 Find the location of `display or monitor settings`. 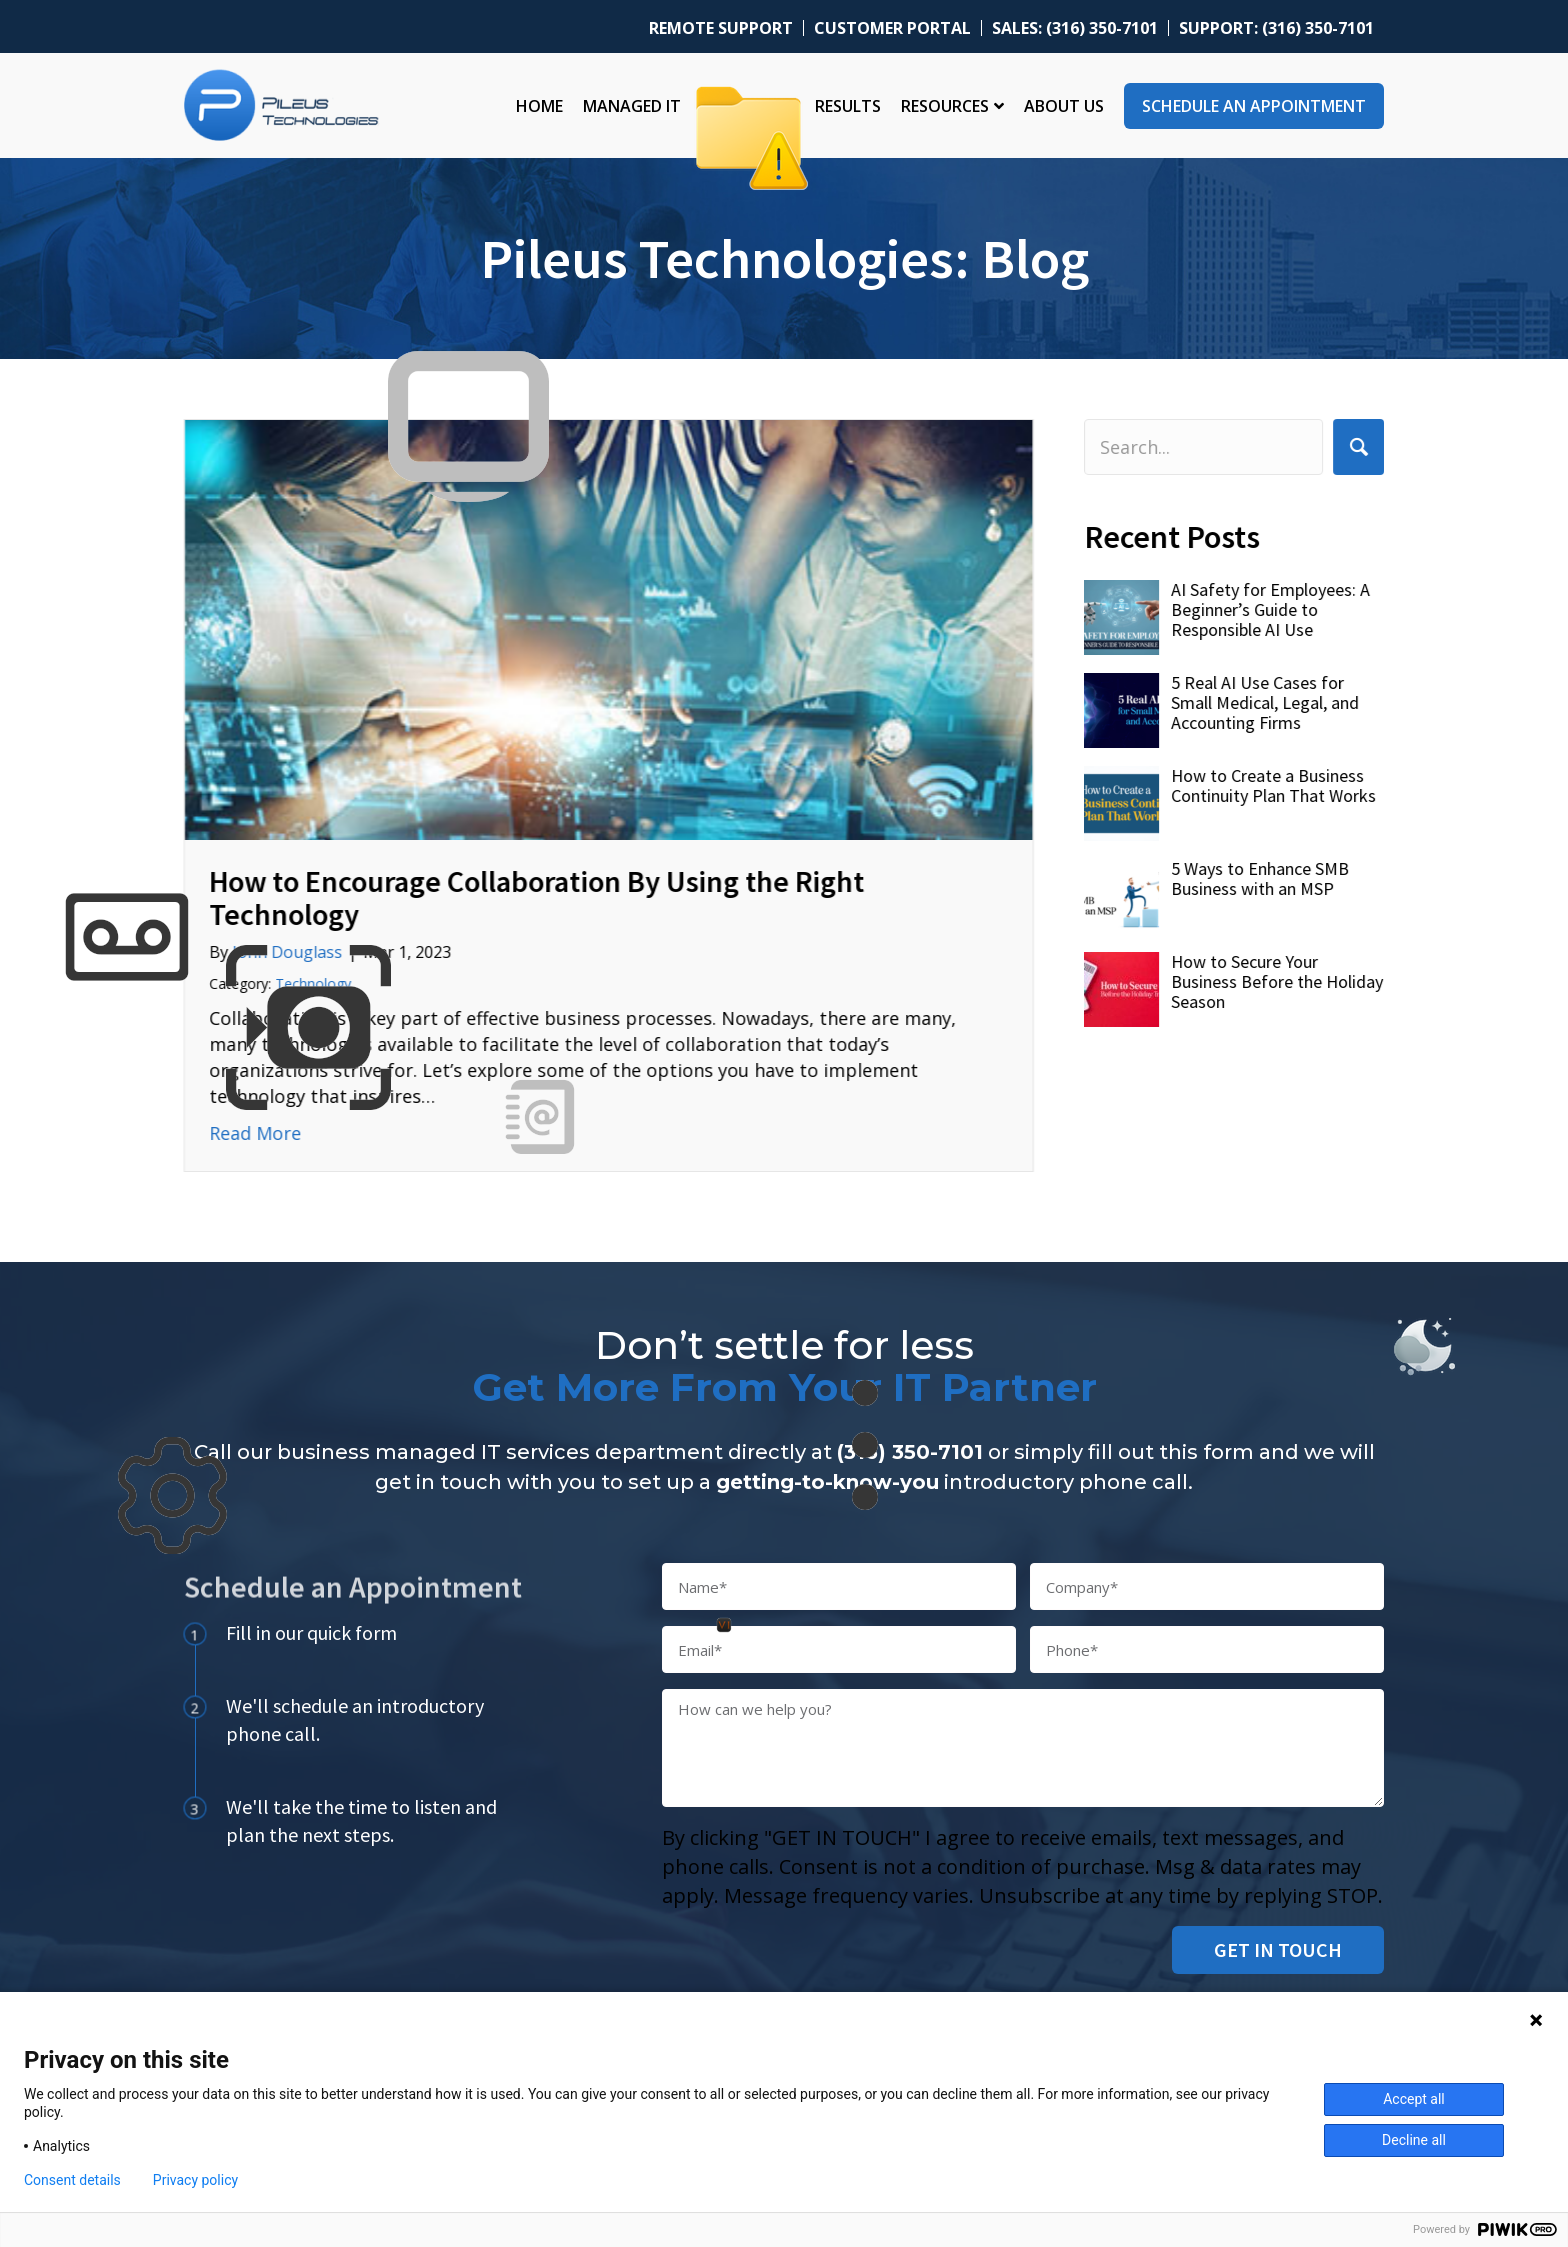

display or monitor settings is located at coordinates (468, 421).